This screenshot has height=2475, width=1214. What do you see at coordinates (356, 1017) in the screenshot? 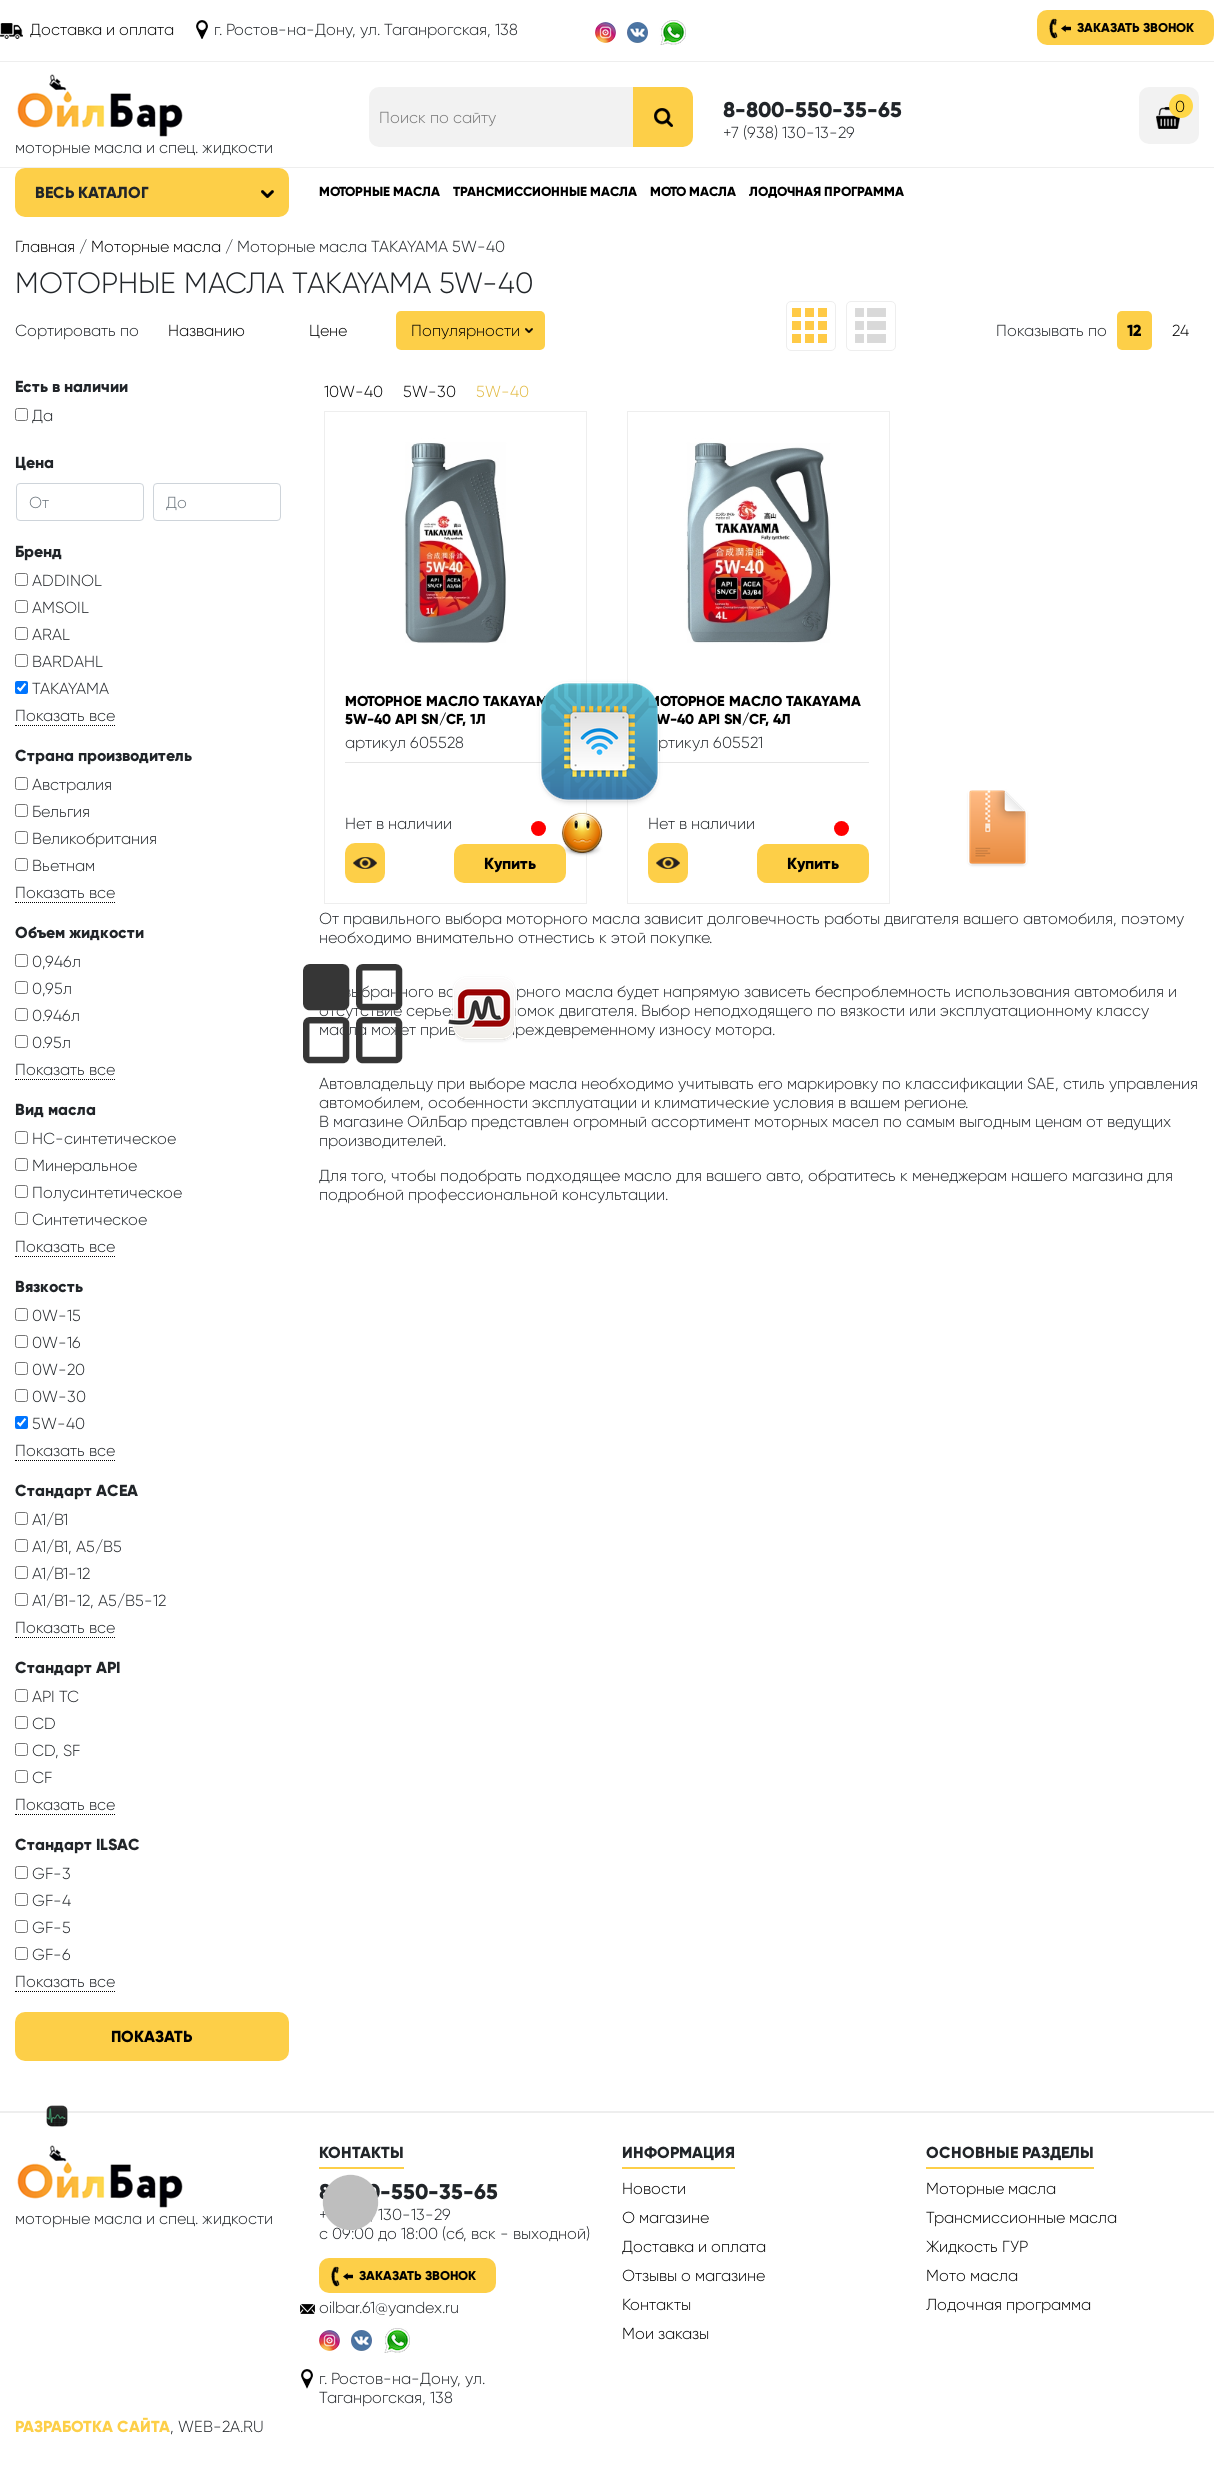
I see `access application preferences or settings` at bounding box center [356, 1017].